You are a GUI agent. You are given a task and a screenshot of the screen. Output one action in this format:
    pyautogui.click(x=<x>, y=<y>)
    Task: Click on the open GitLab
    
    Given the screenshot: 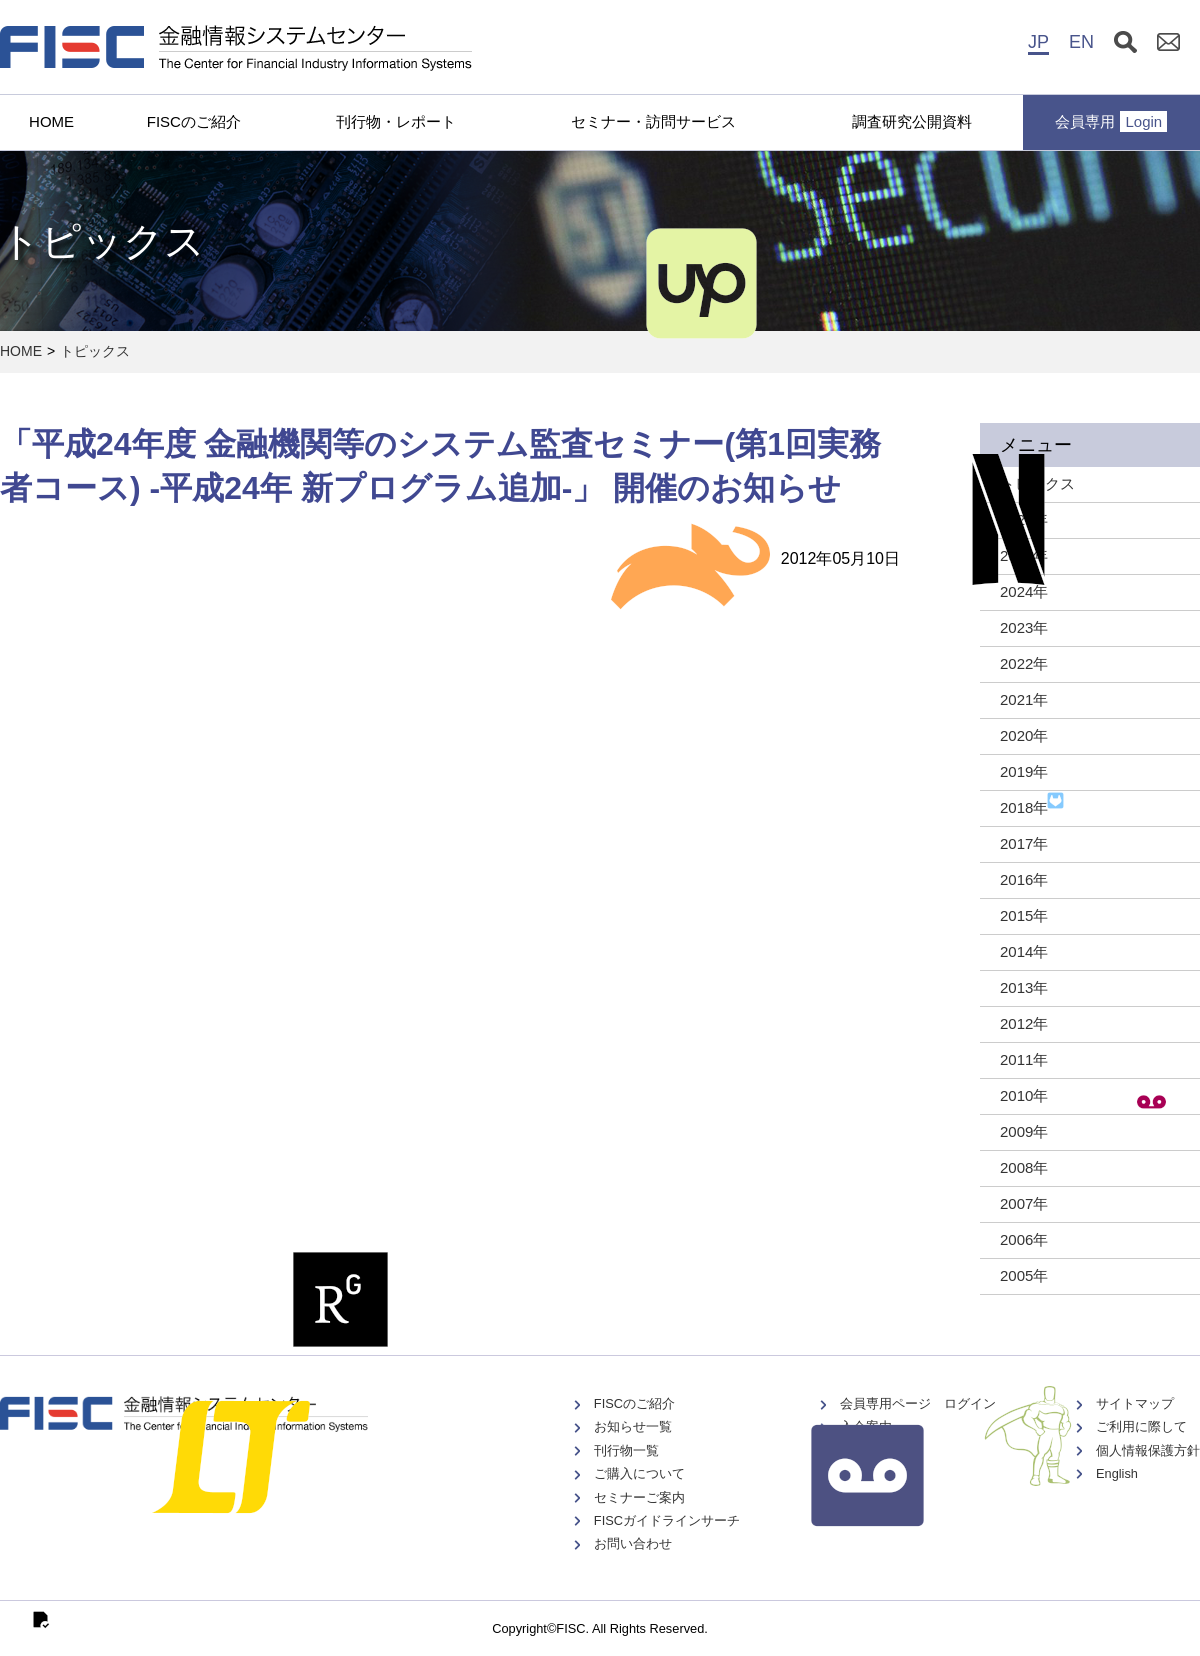 What is the action you would take?
    pyautogui.click(x=1055, y=800)
    